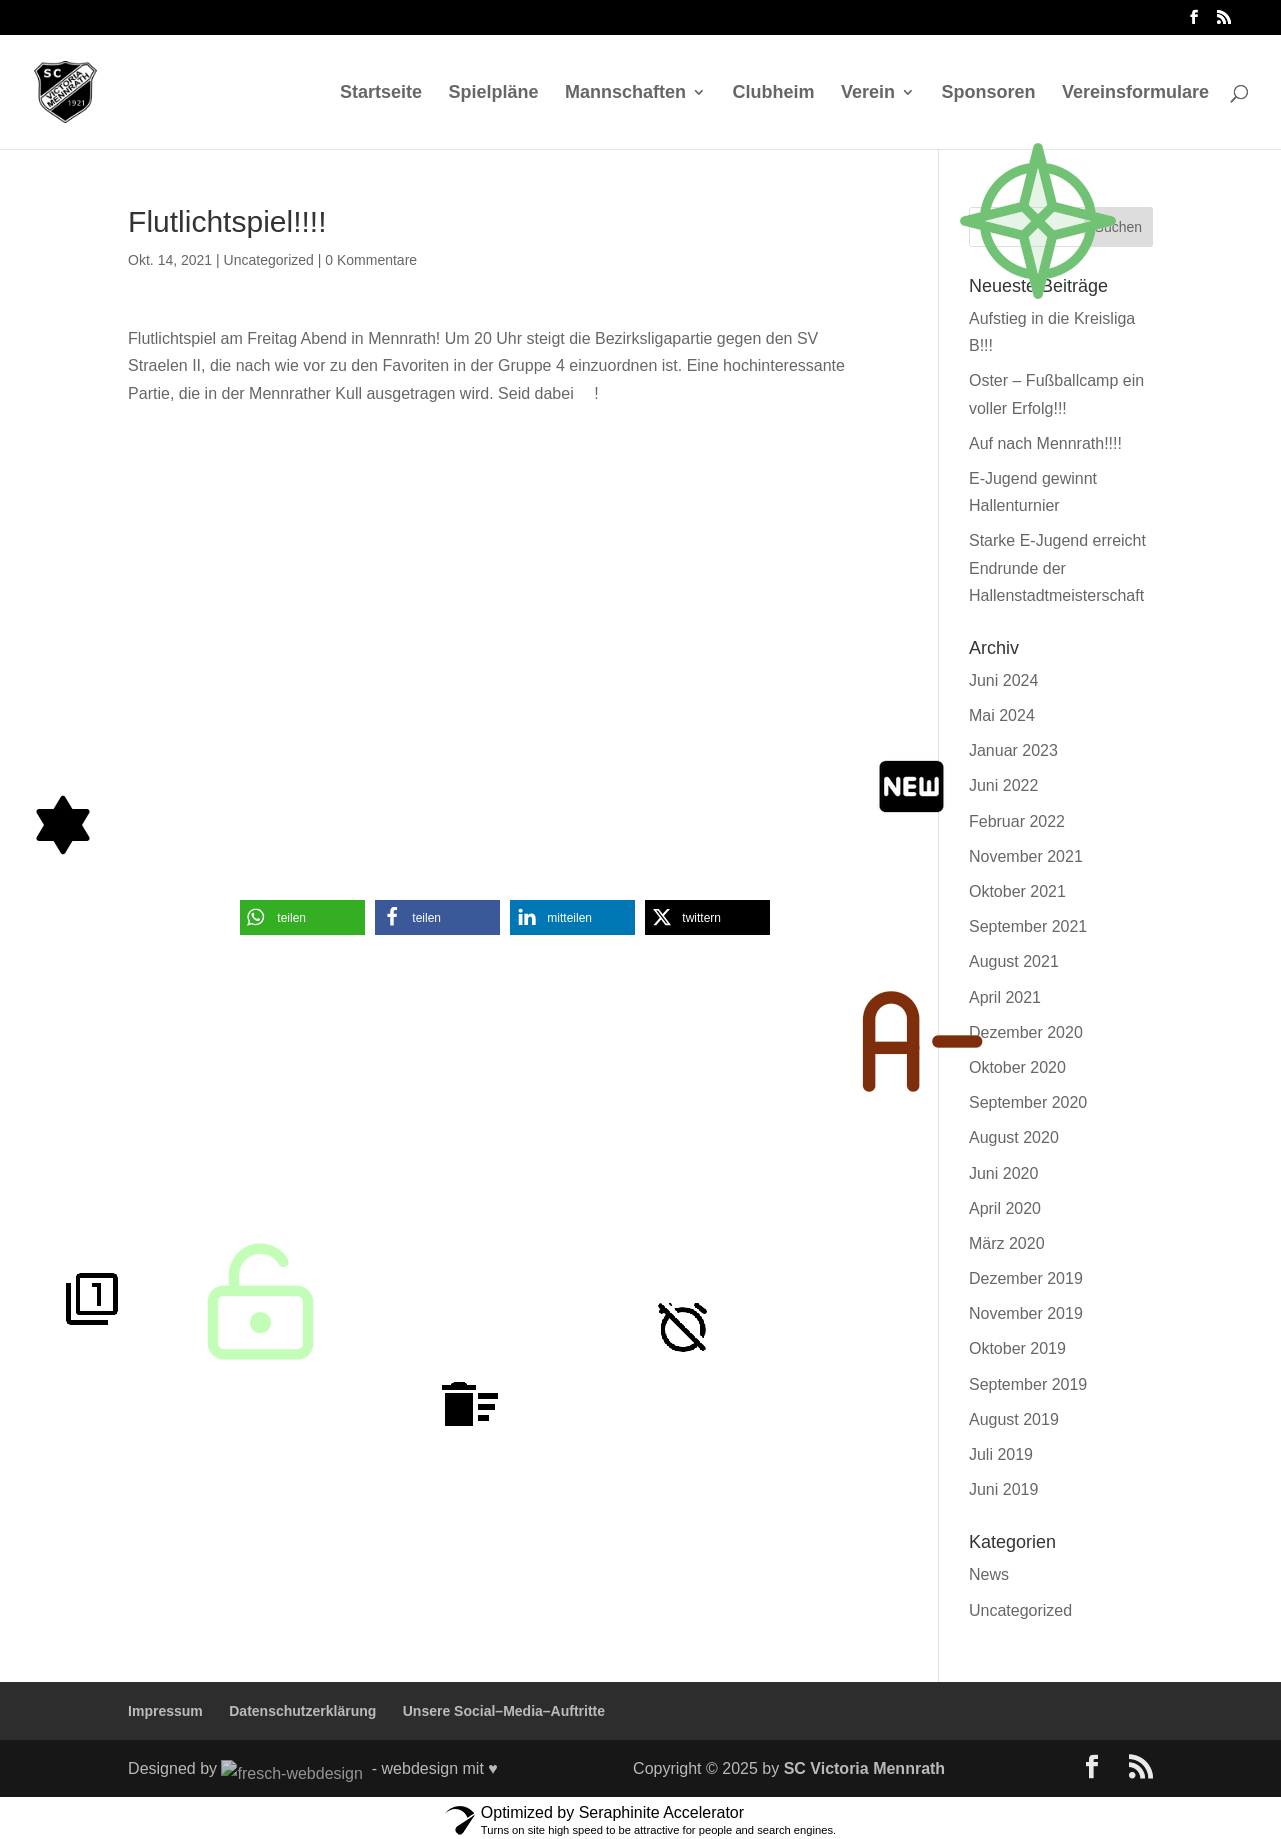 This screenshot has width=1281, height=1839. Describe the element at coordinates (911, 786) in the screenshot. I see `indicates new content or recently added items` at that location.